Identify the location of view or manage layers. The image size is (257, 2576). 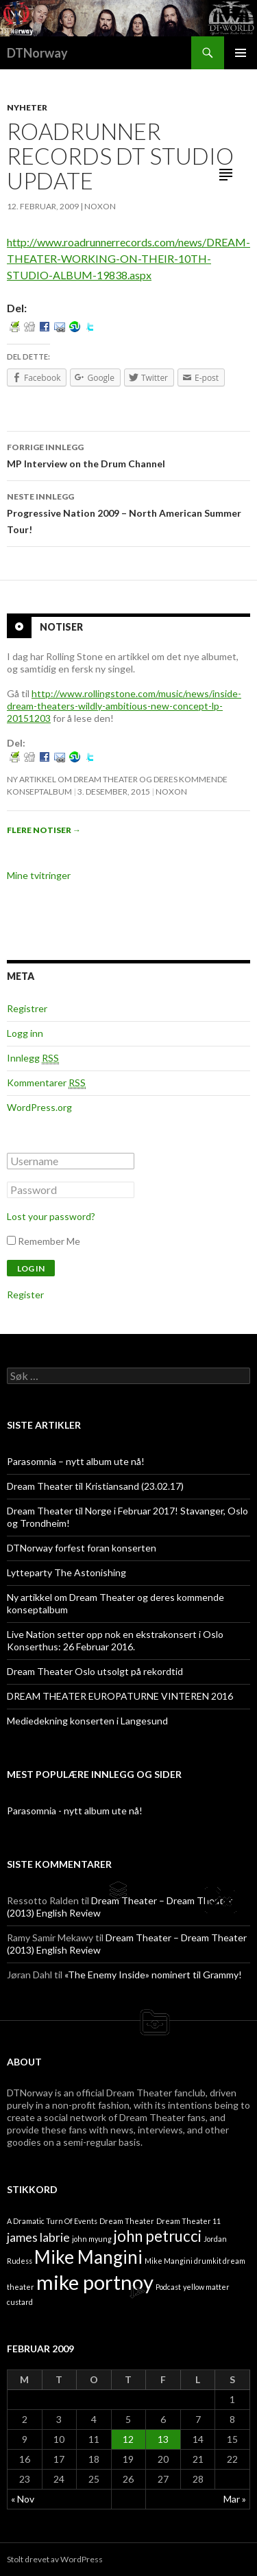
(118, 1890).